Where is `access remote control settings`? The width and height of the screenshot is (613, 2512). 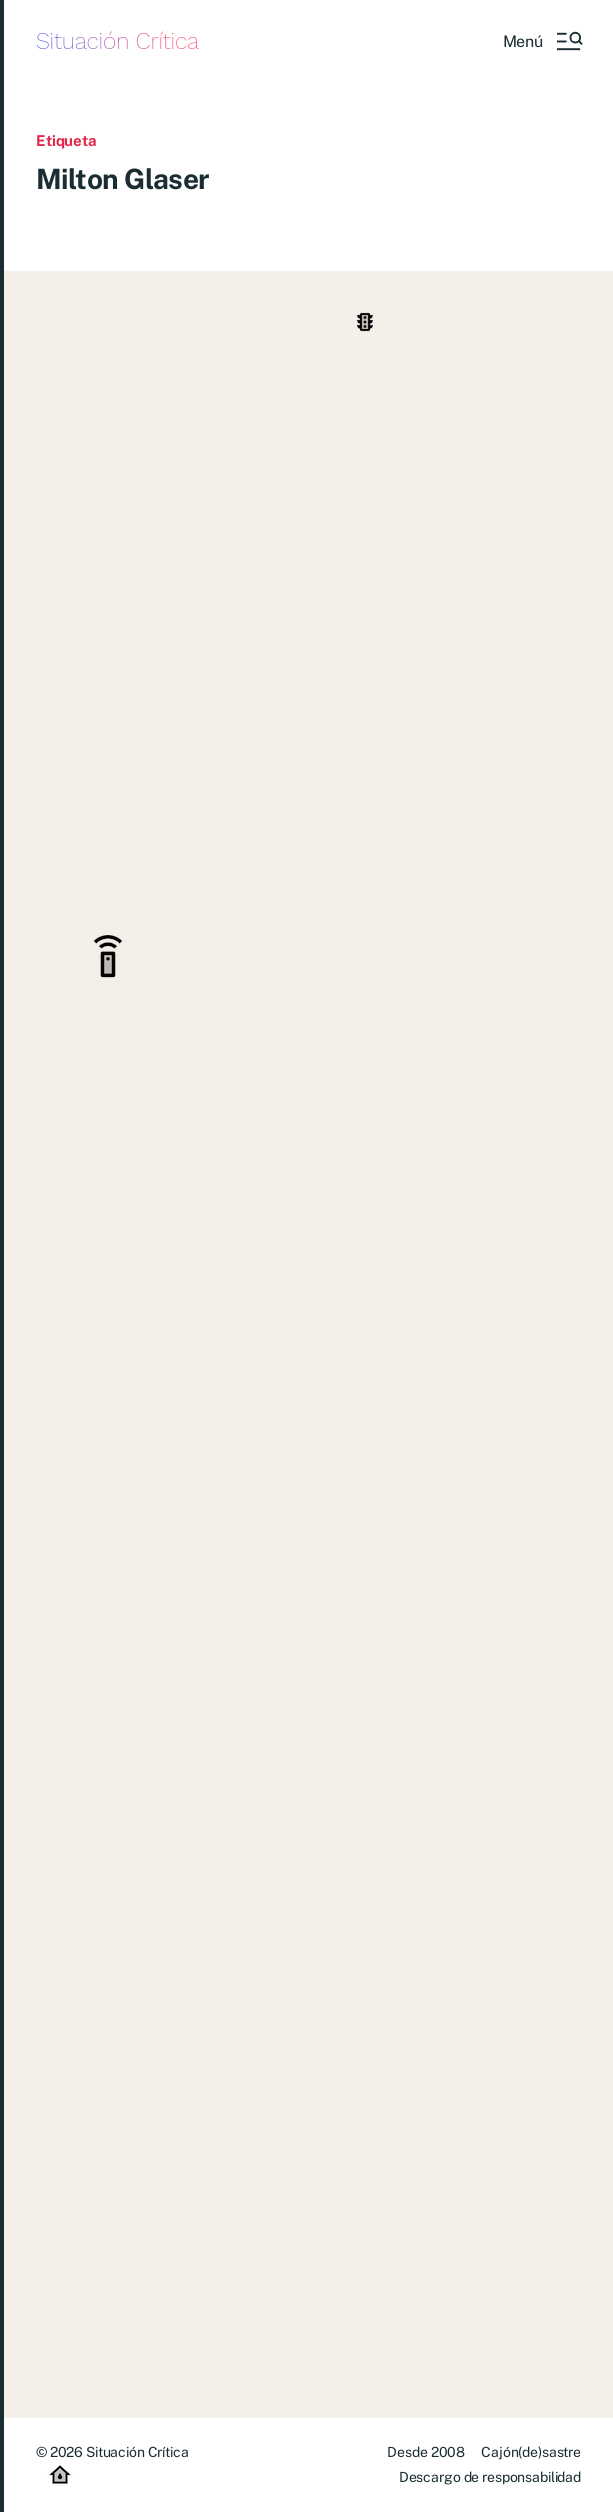
access remote control settings is located at coordinates (108, 957).